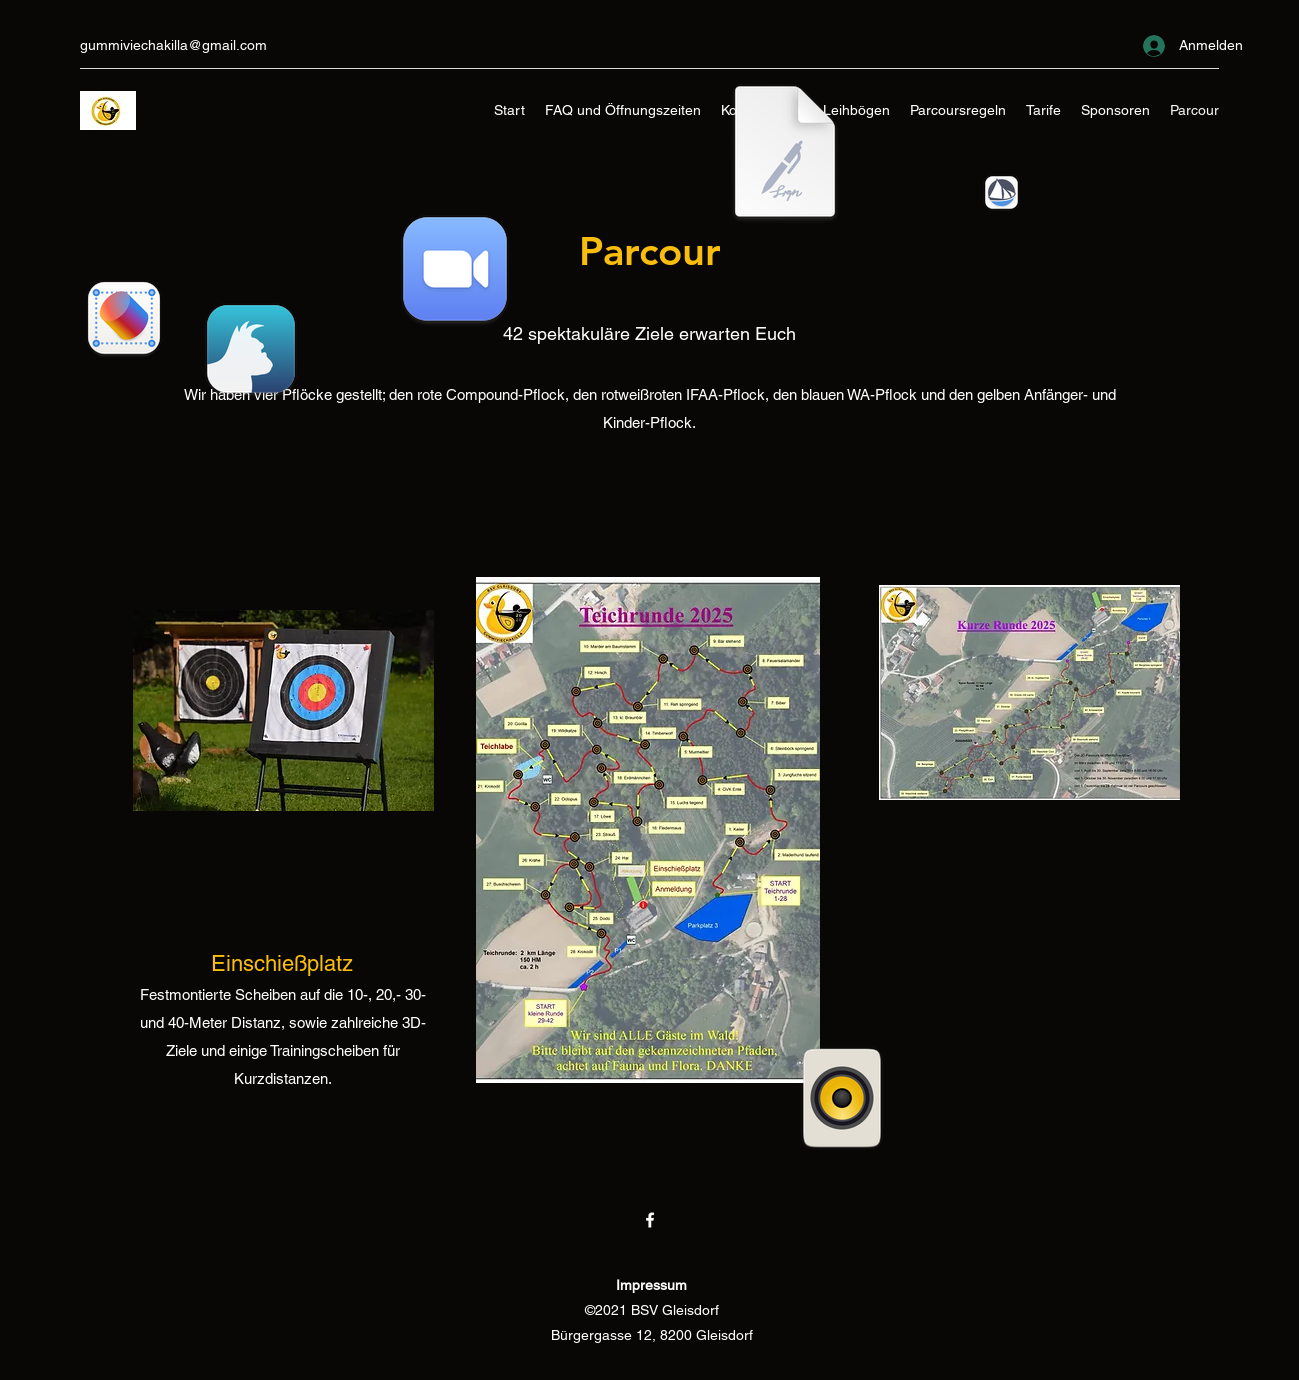 This screenshot has height=1380, width=1299. What do you see at coordinates (1001, 192) in the screenshot?
I see `open the Solus operating system app` at bounding box center [1001, 192].